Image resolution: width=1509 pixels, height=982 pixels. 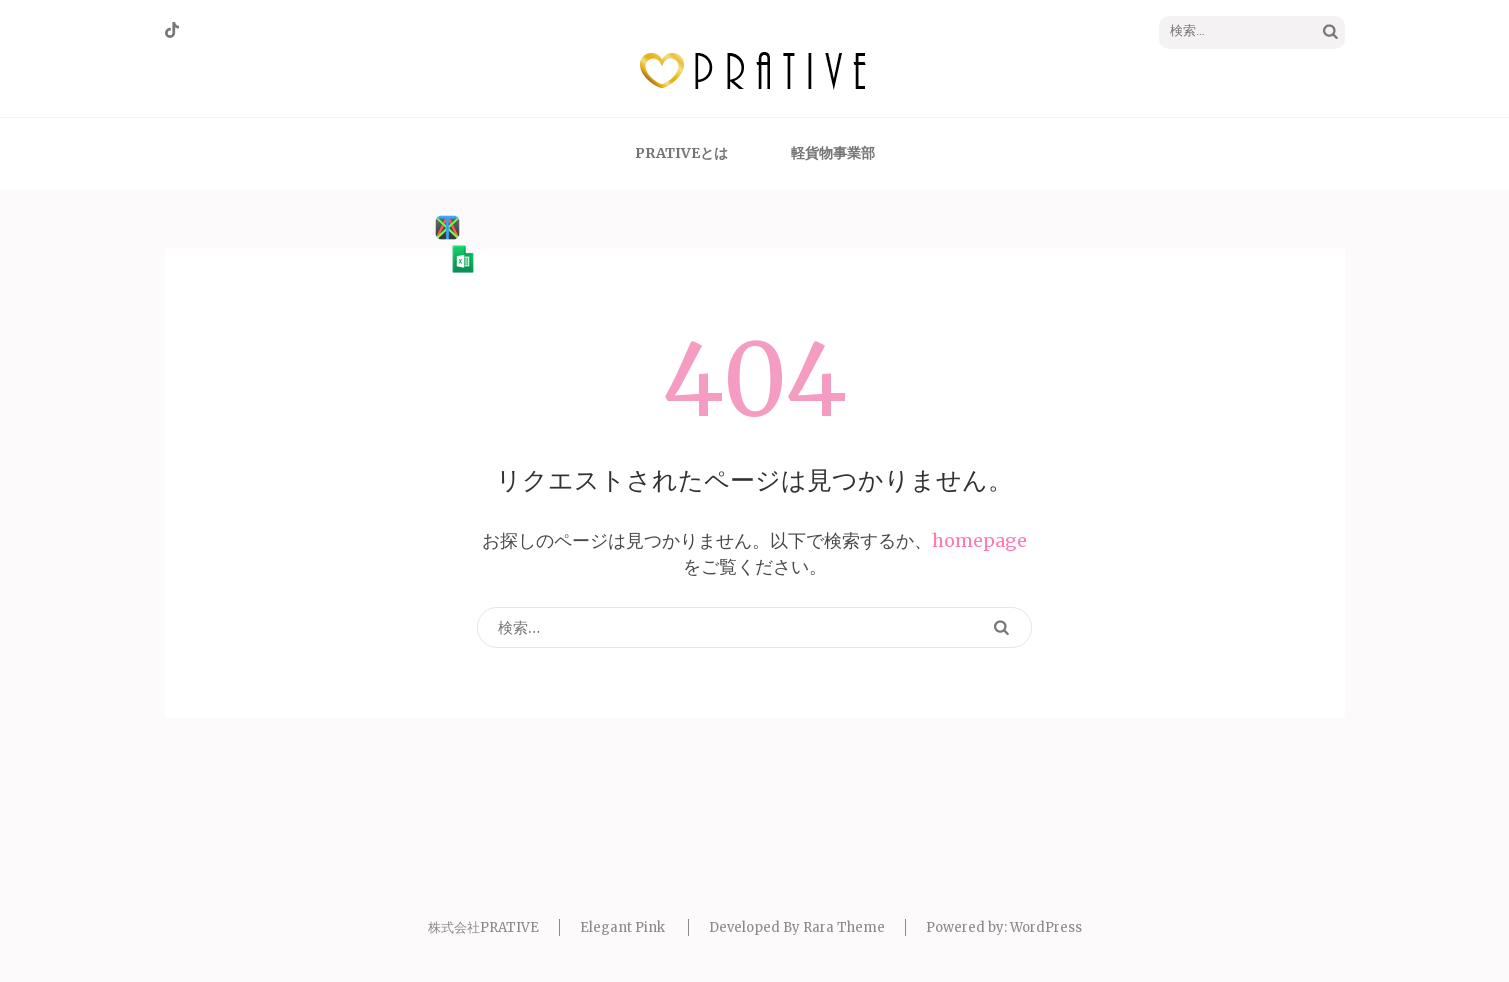 I want to click on open tixati torrent client, so click(x=447, y=227).